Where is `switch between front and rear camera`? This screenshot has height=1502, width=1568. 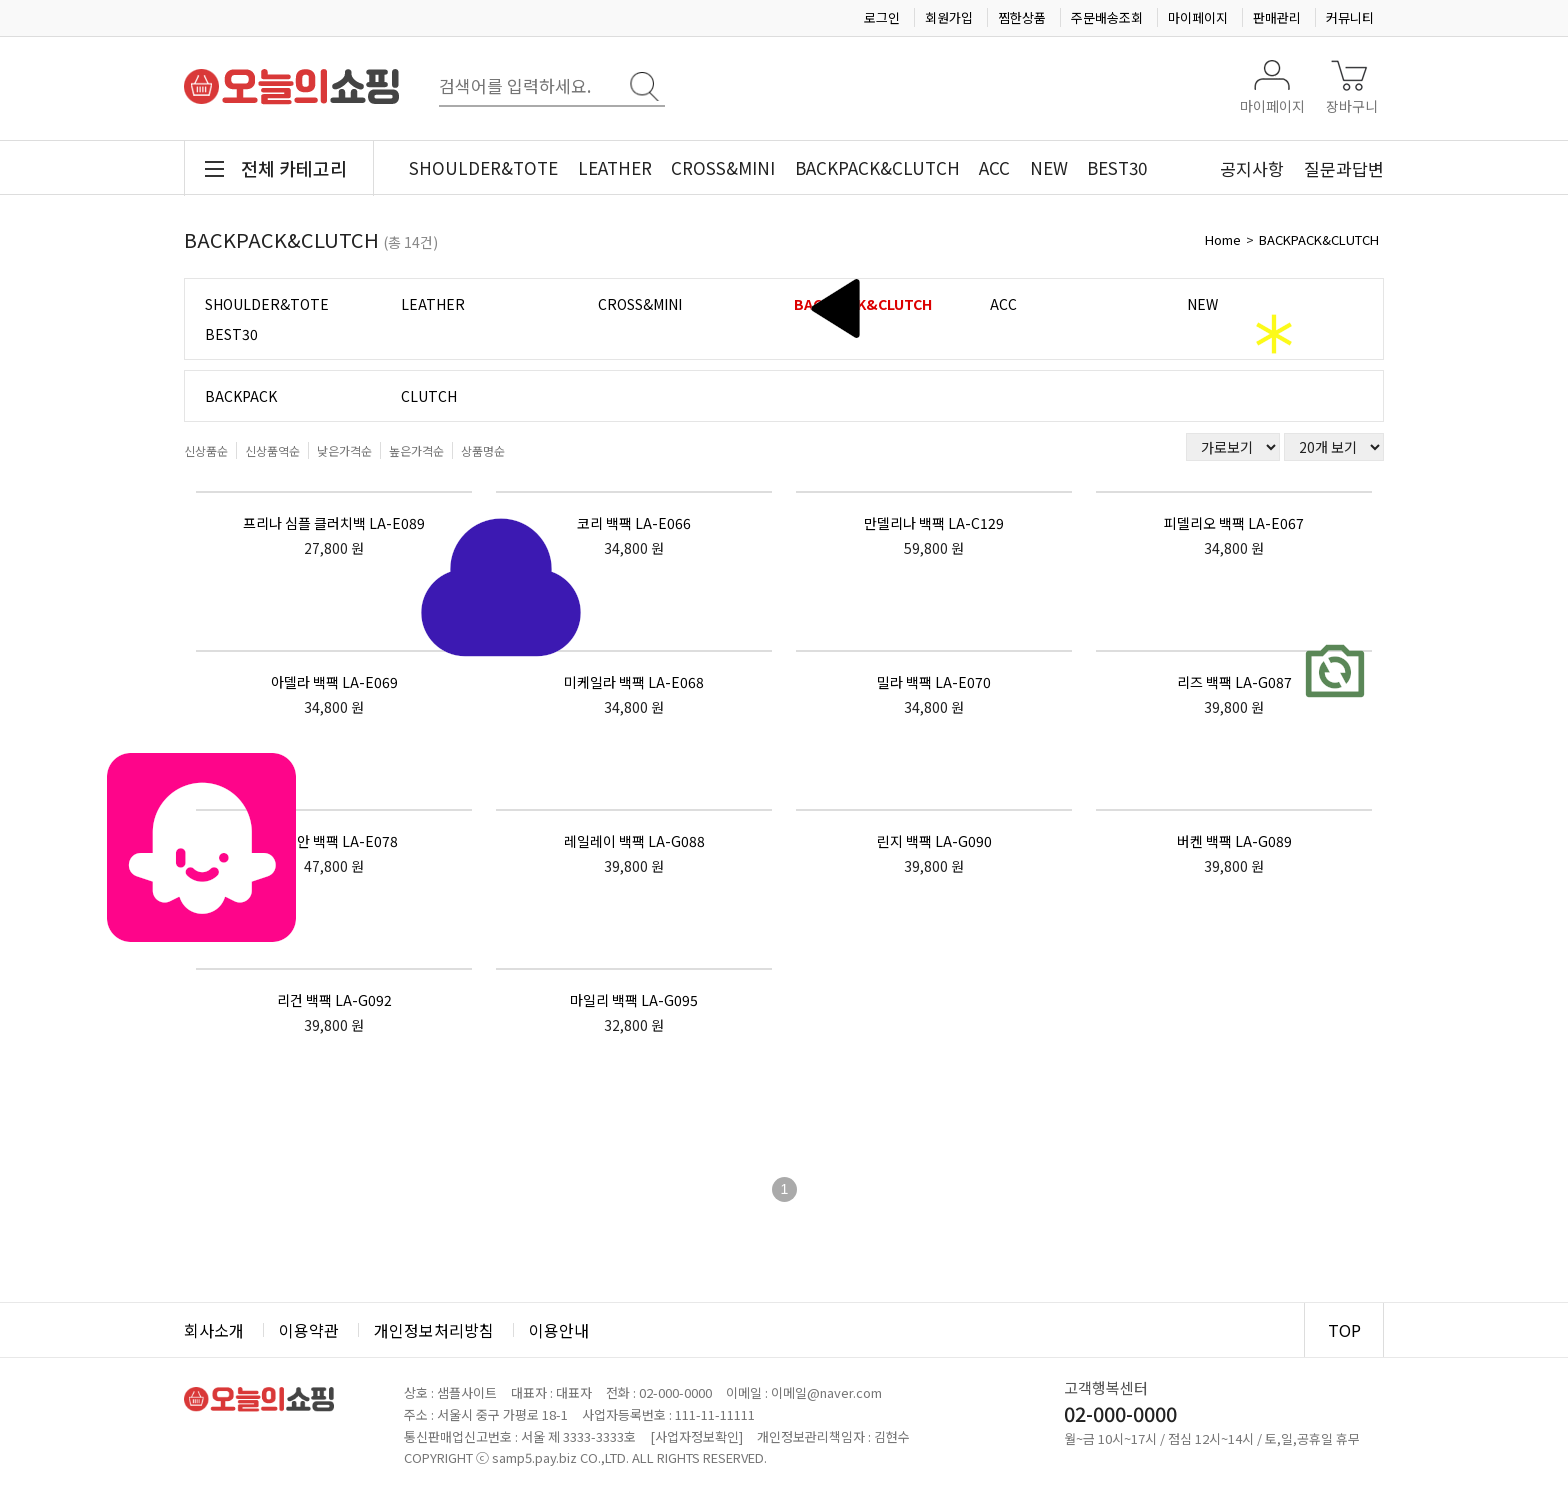
switch between front and rear camera is located at coordinates (1335, 671).